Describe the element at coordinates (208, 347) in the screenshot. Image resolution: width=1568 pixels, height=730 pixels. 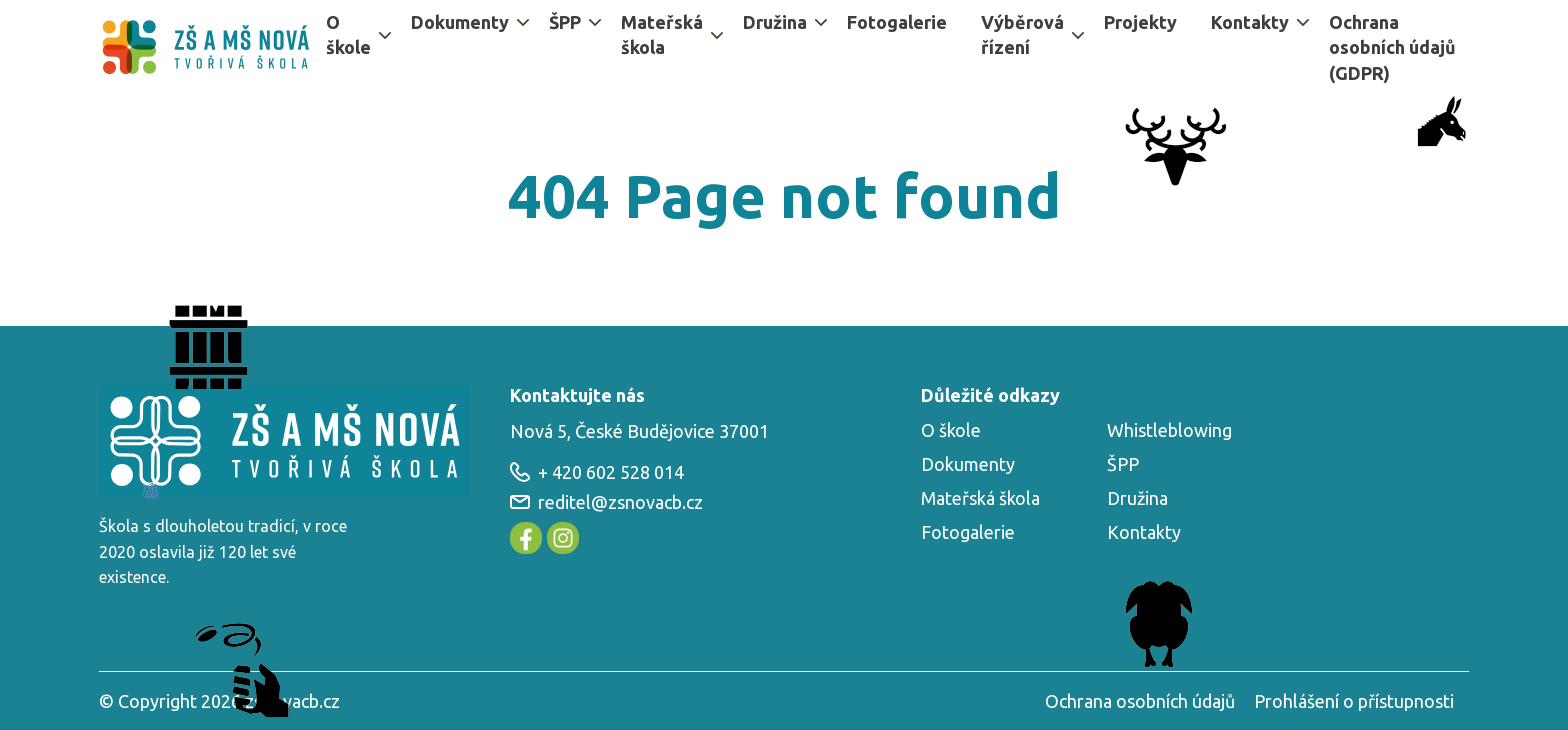
I see `wood or lumber resources in inventory` at that location.